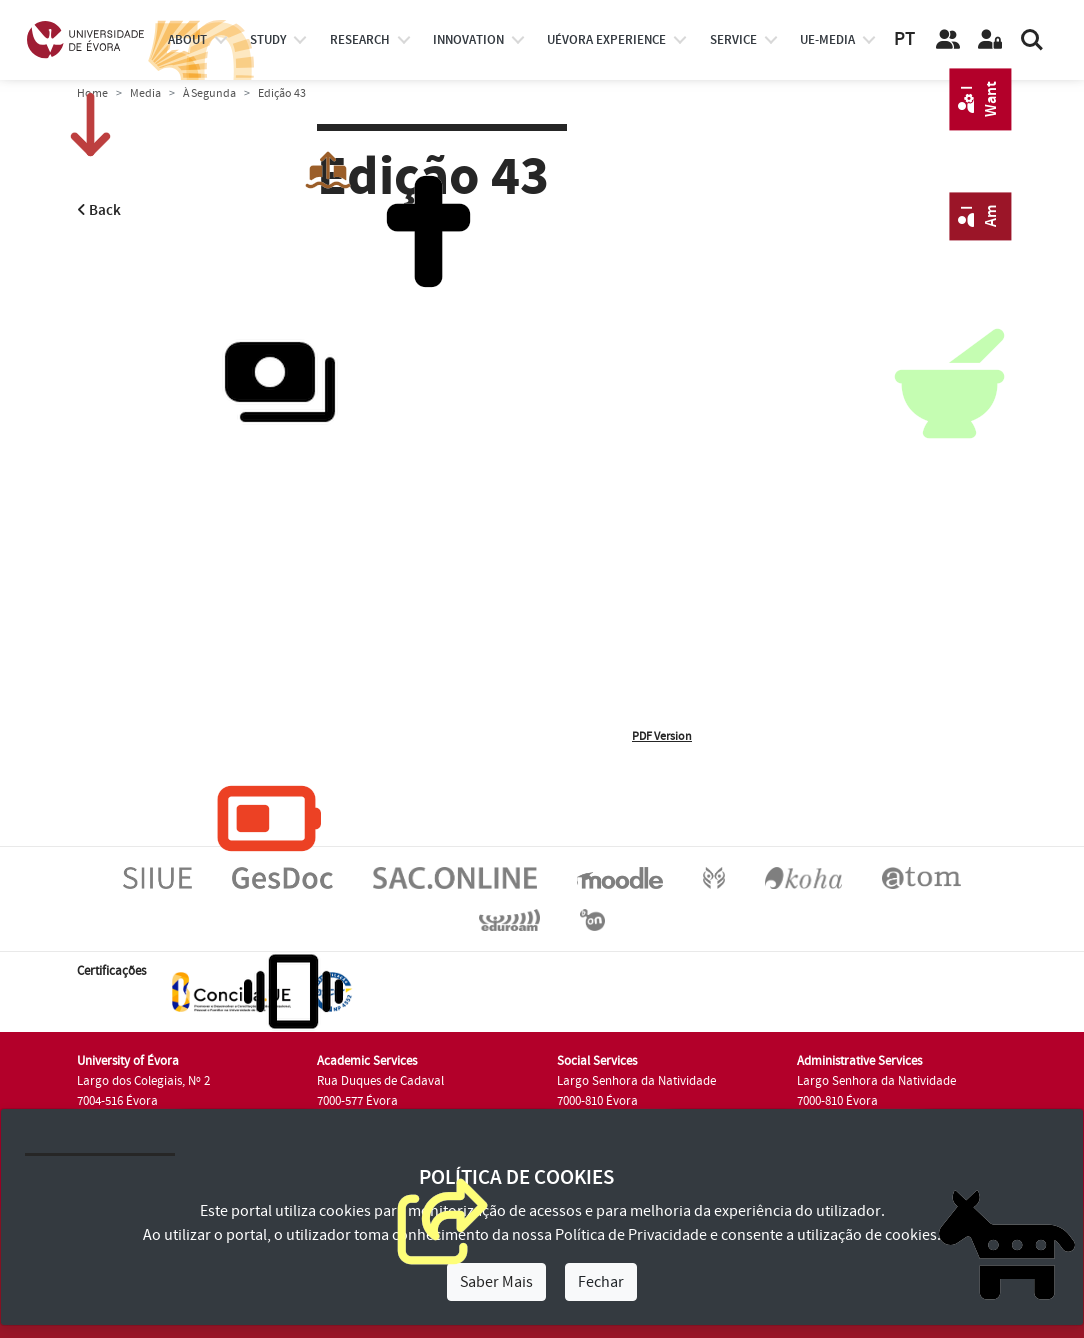 This screenshot has height=1338, width=1084. Describe the element at coordinates (440, 1221) in the screenshot. I see `share this content externally` at that location.